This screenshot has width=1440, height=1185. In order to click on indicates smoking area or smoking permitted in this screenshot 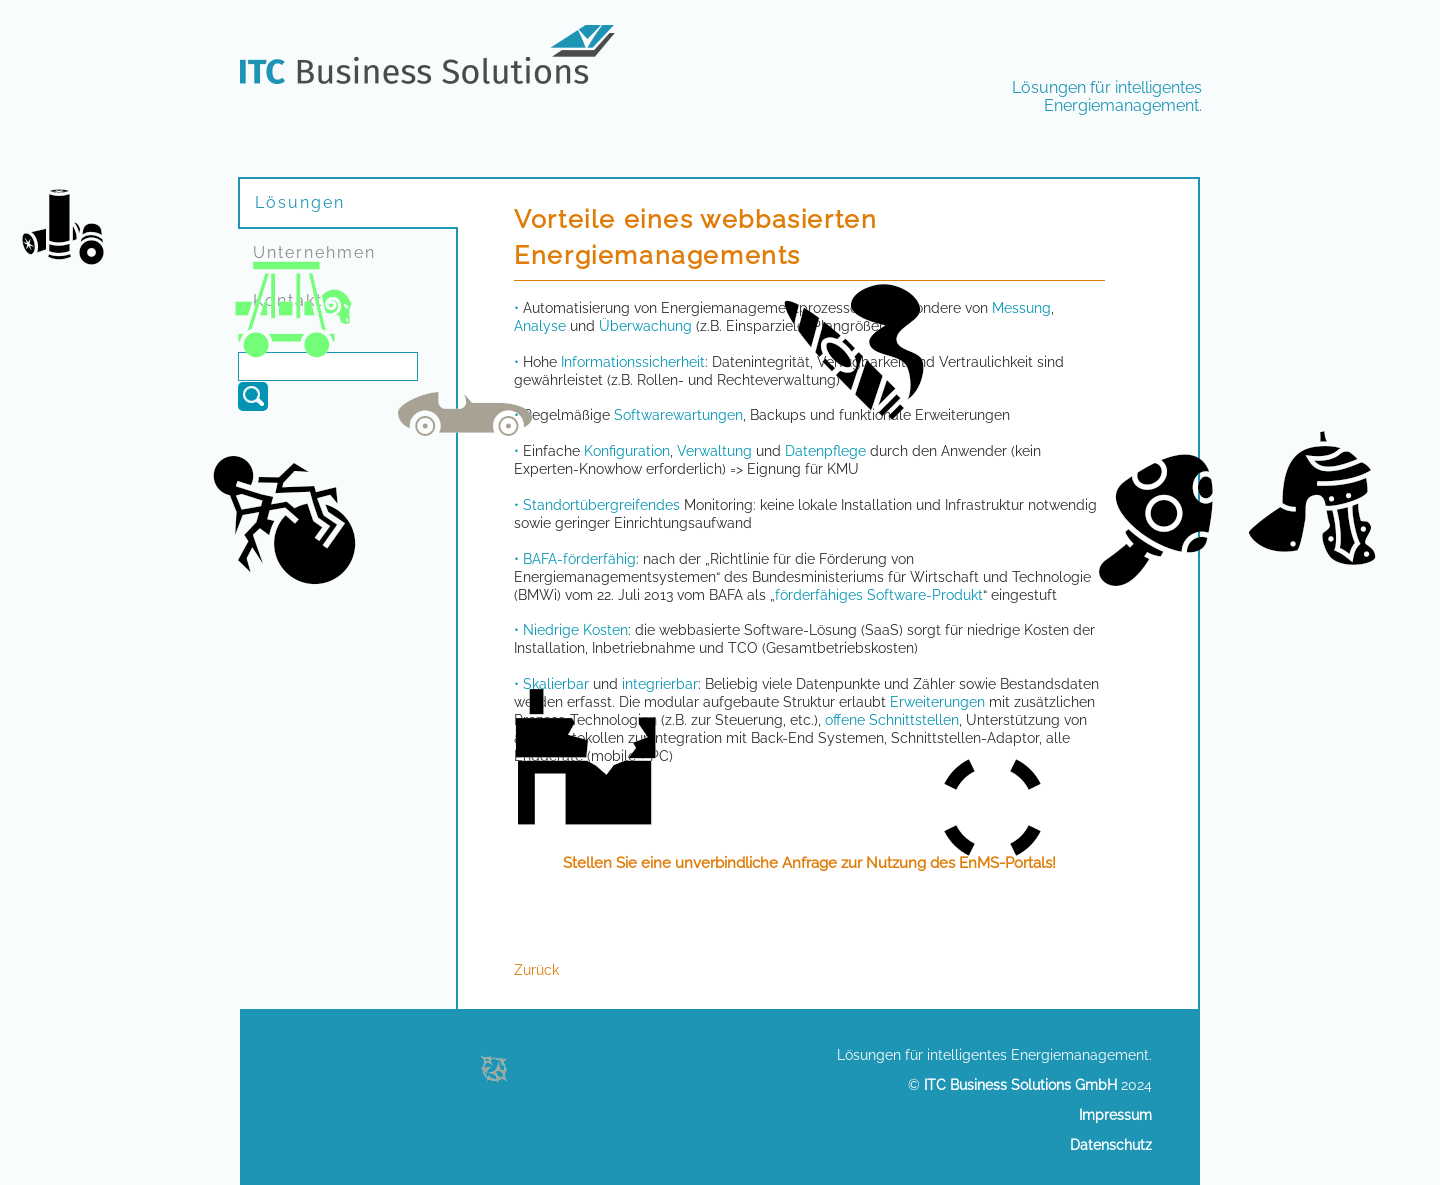, I will do `click(854, 352)`.